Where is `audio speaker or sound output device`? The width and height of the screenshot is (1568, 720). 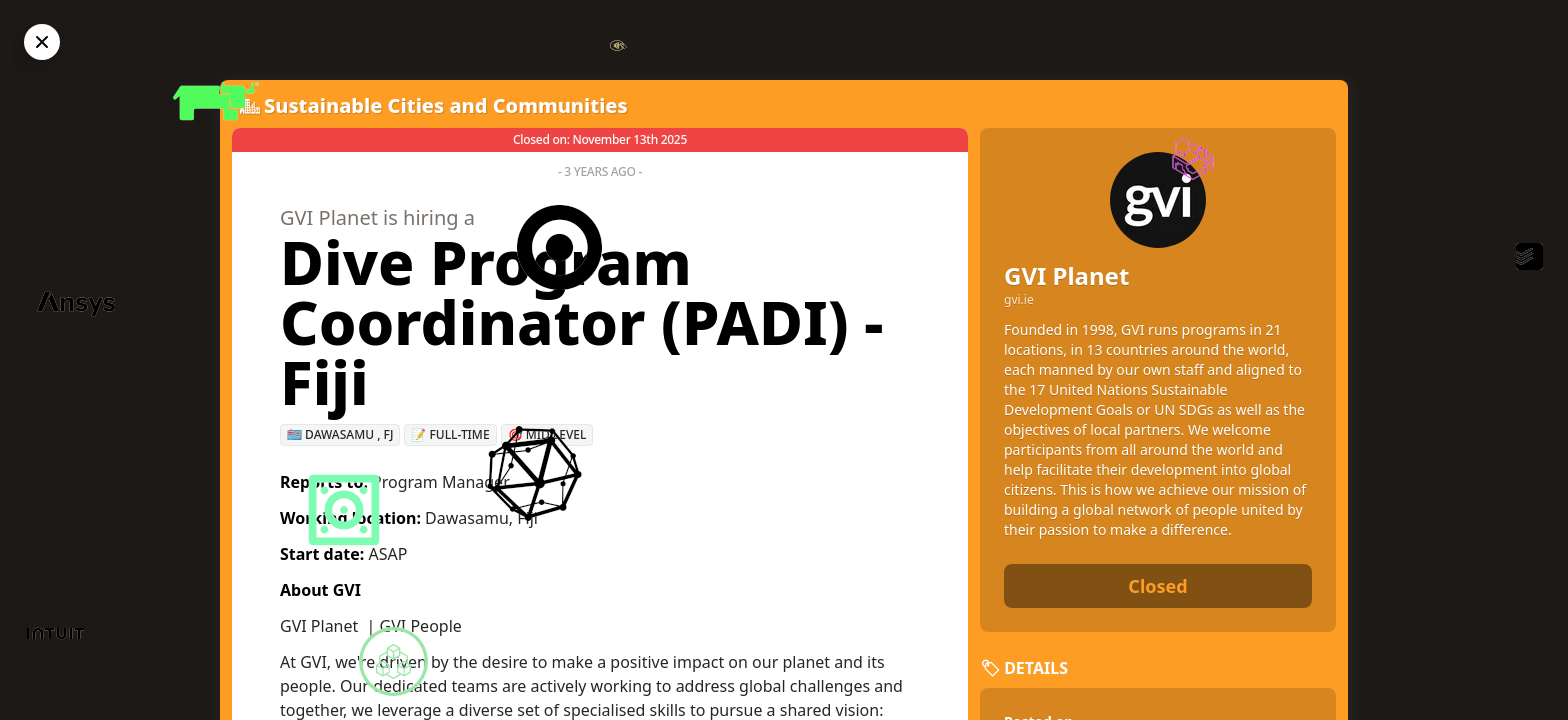
audio speaker or sound output device is located at coordinates (344, 510).